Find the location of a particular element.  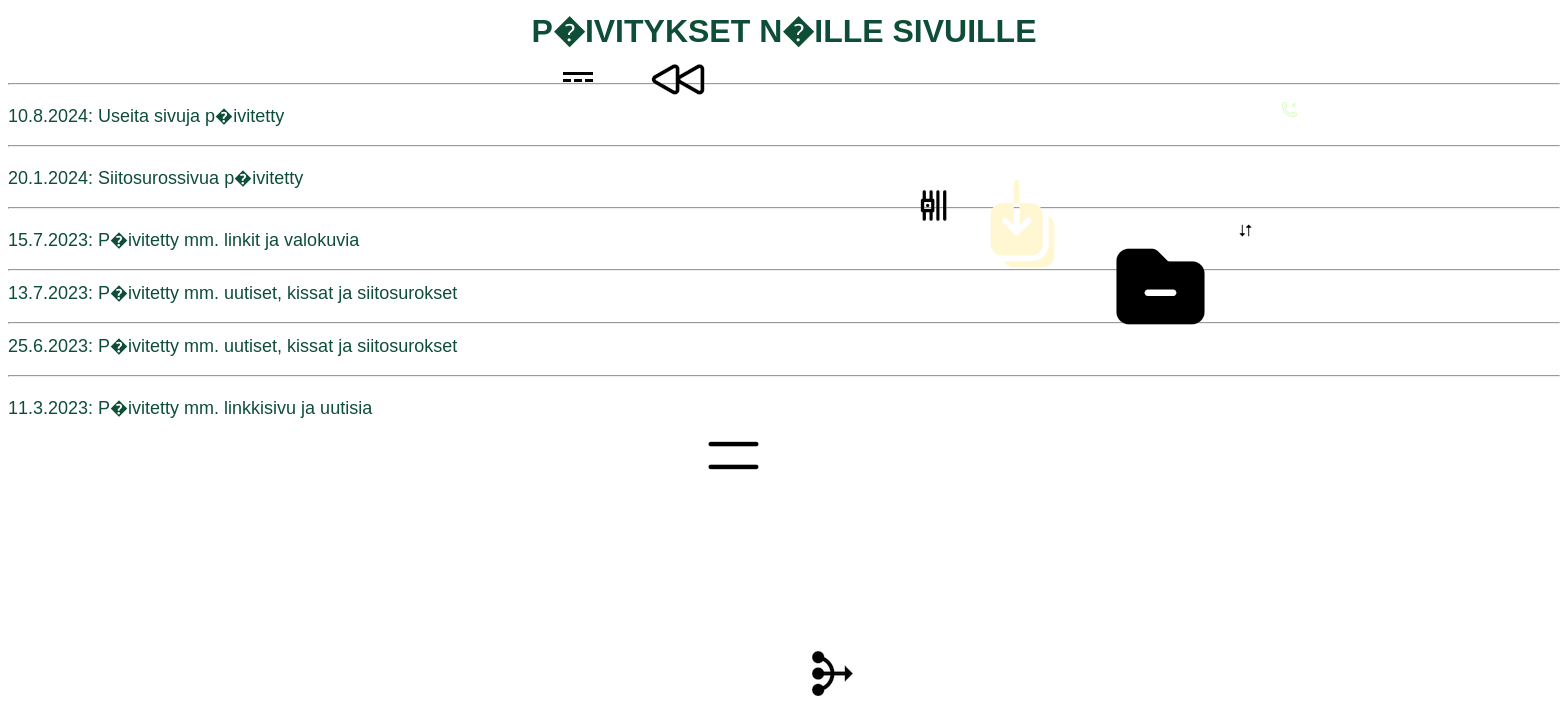

end or decline a phone call is located at coordinates (1289, 109).